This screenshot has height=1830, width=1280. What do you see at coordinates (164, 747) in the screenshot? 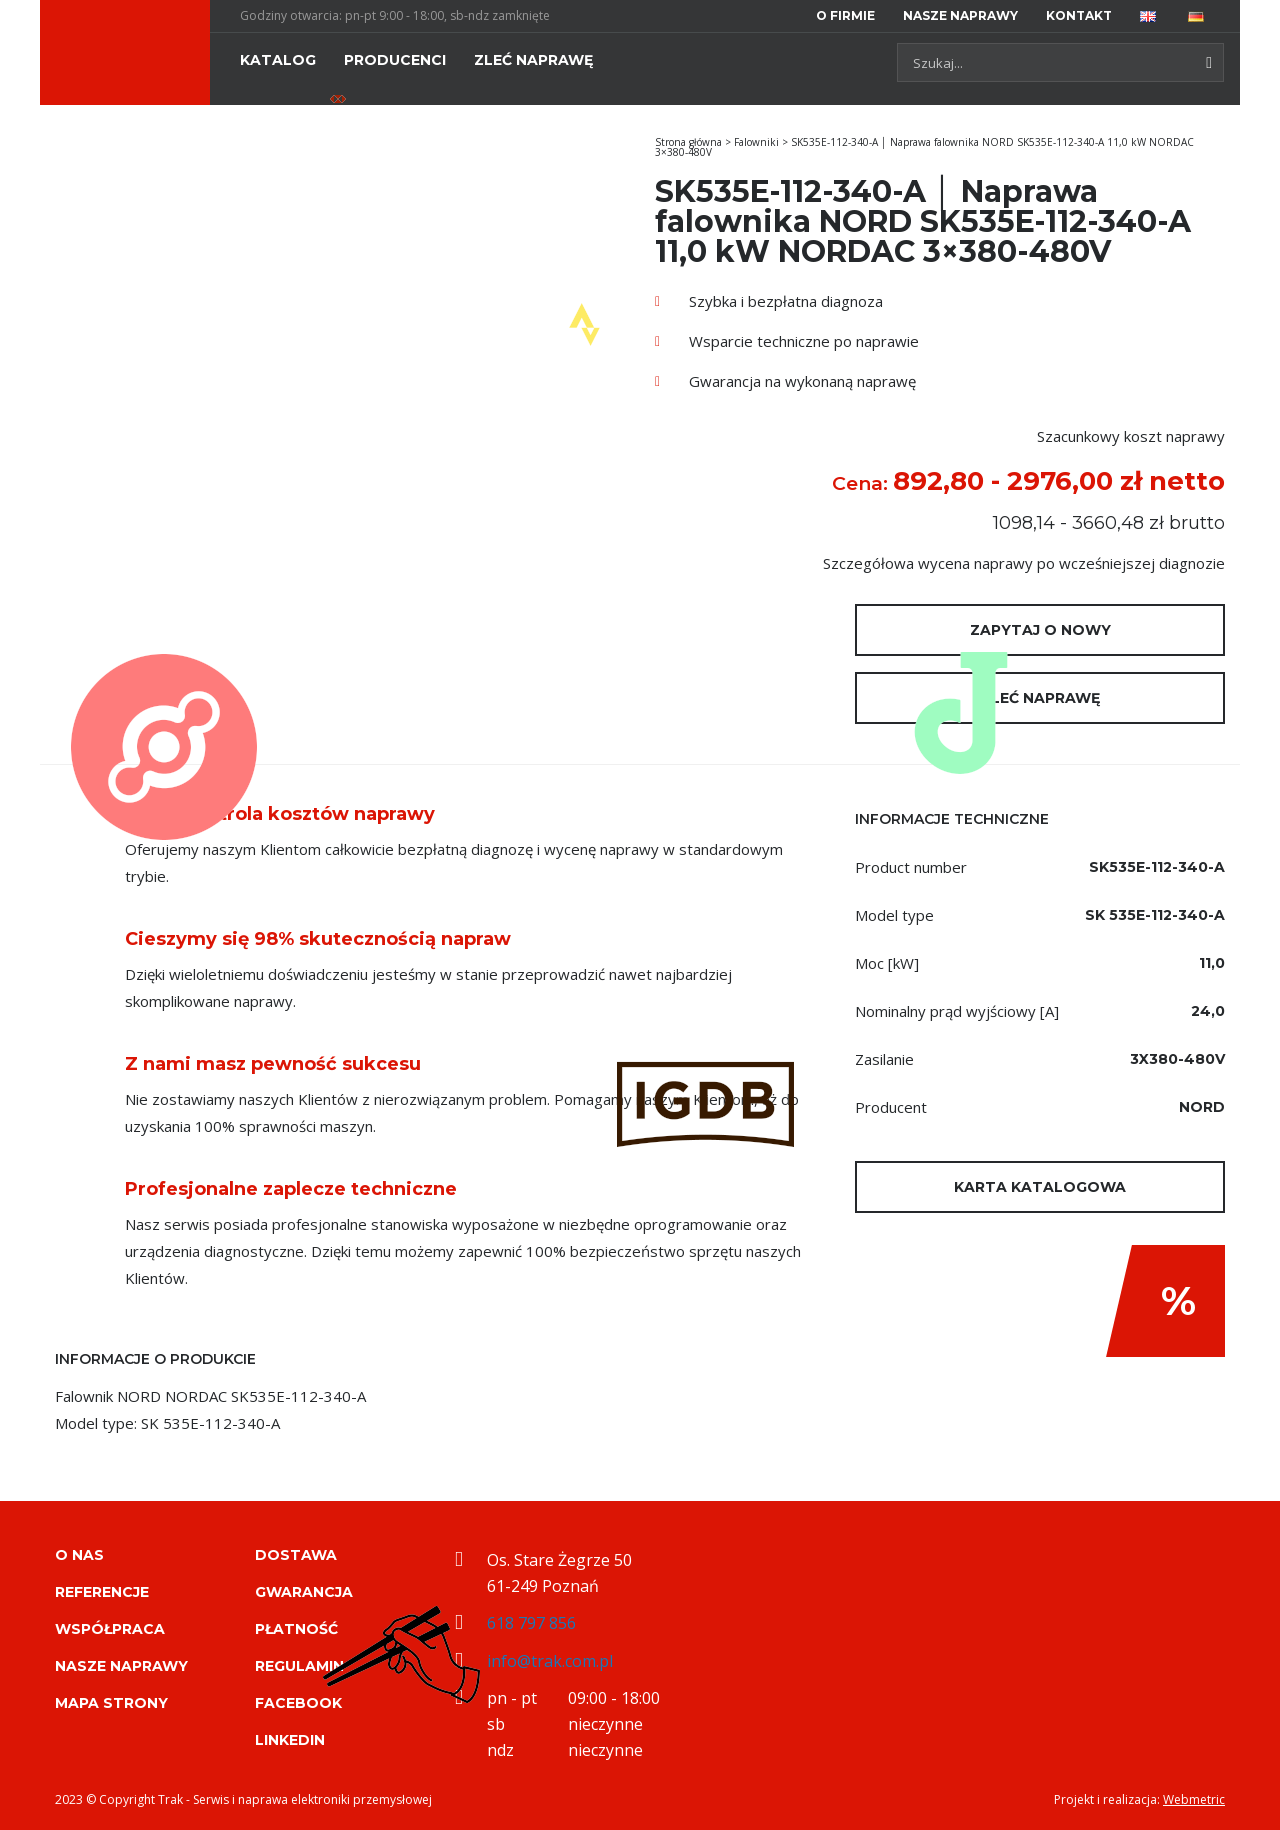
I see `open the Helium network app` at bounding box center [164, 747].